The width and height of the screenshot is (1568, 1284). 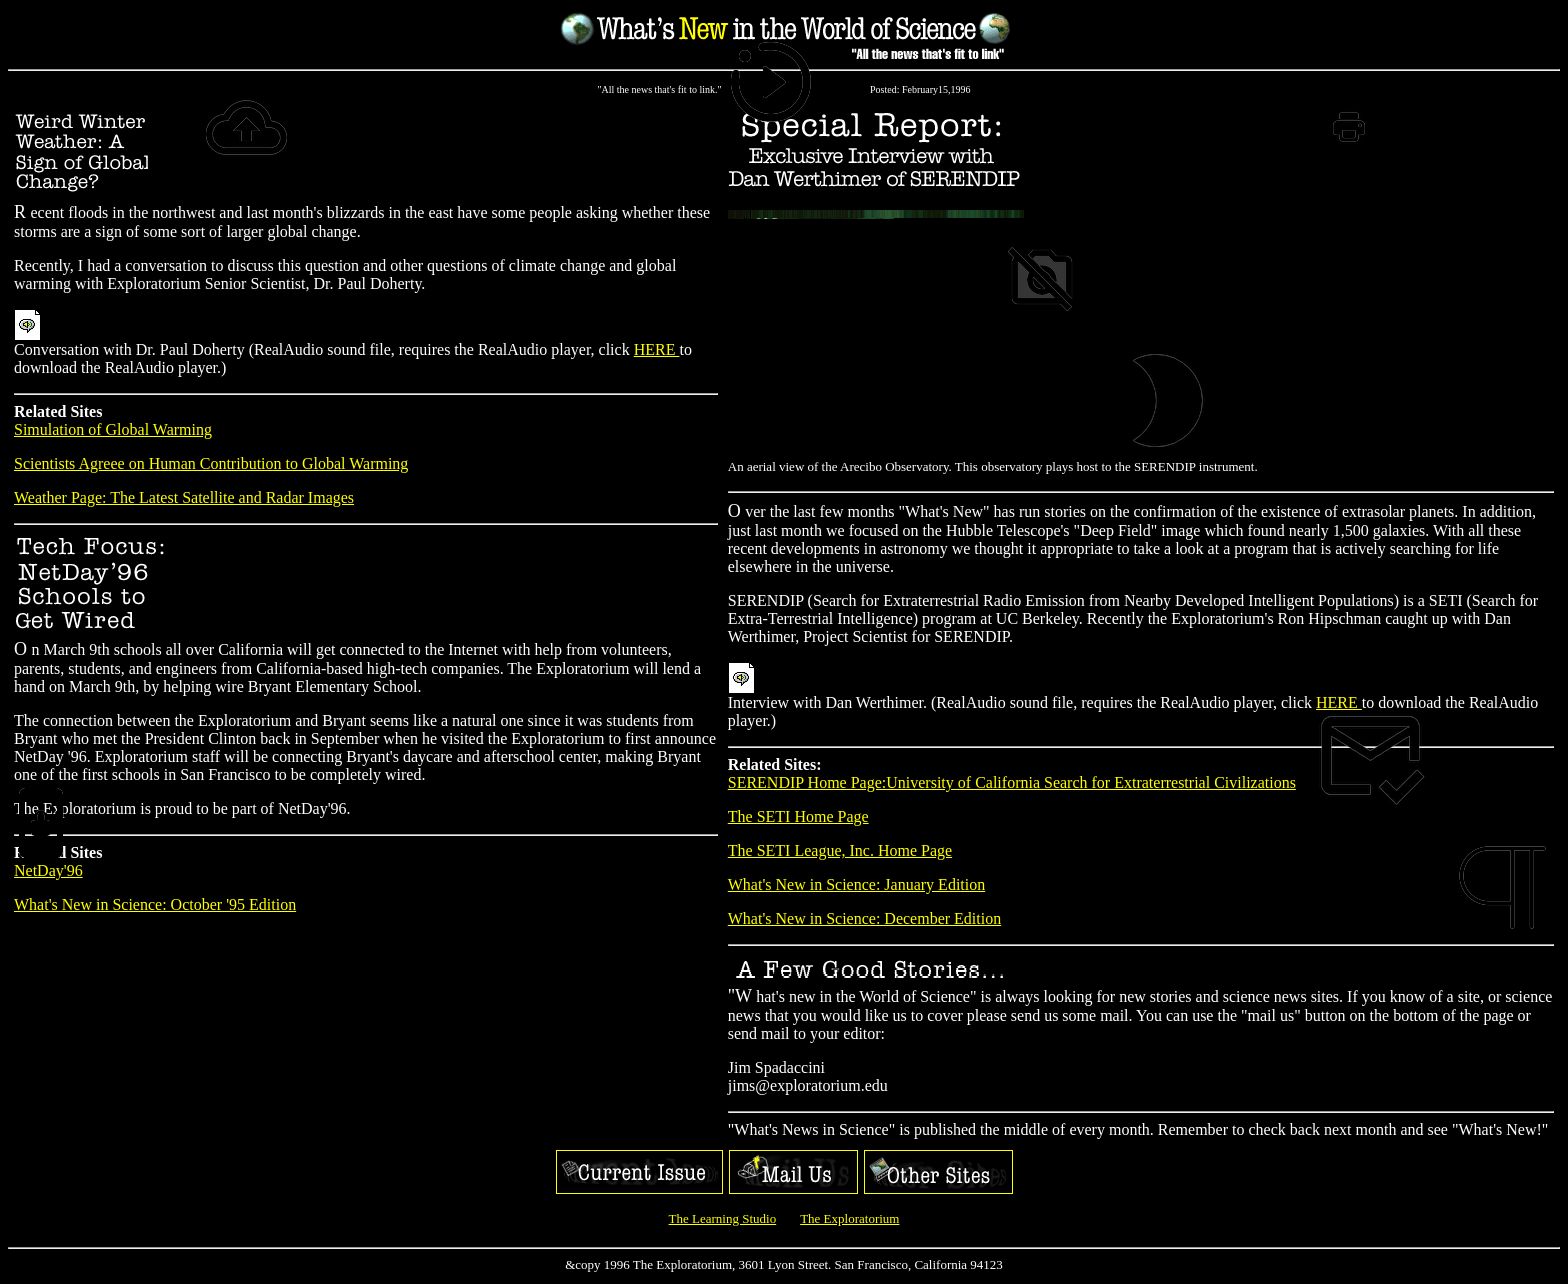 What do you see at coordinates (41, 823) in the screenshot?
I see `lock screen in portrait orientation` at bounding box center [41, 823].